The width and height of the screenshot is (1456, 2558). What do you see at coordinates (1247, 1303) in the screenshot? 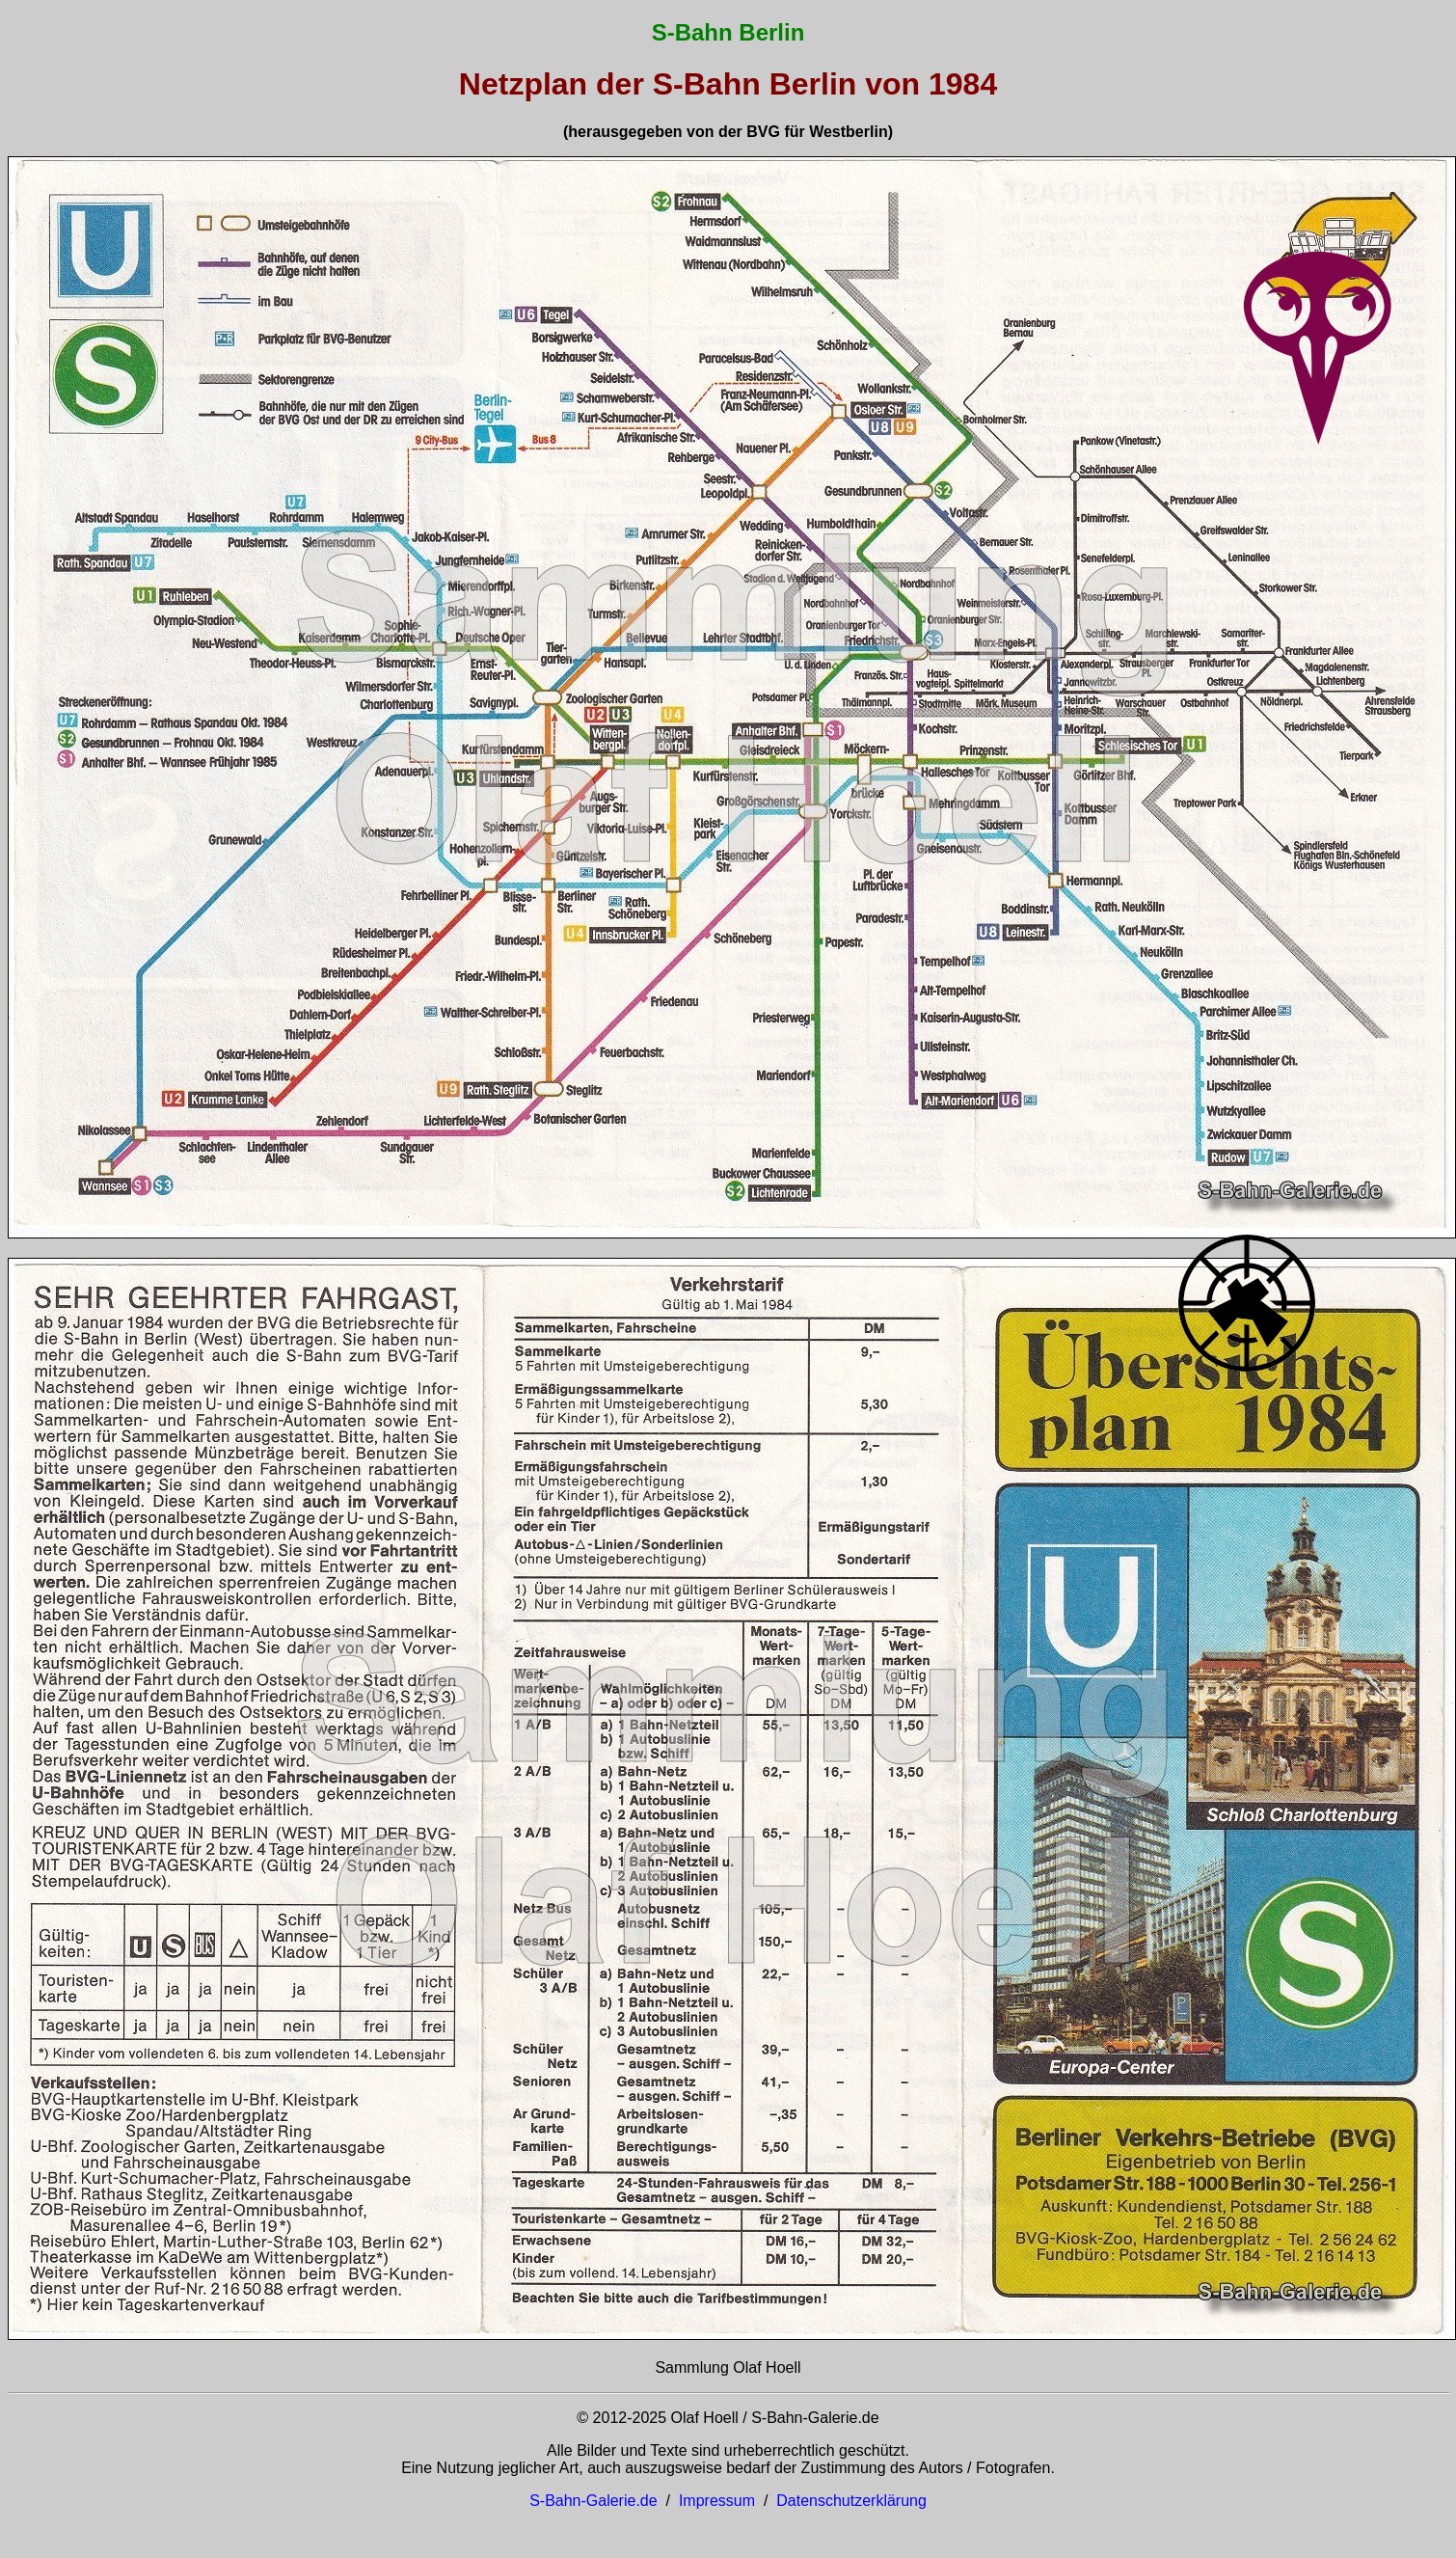
I see `view radar or detection range settings` at bounding box center [1247, 1303].